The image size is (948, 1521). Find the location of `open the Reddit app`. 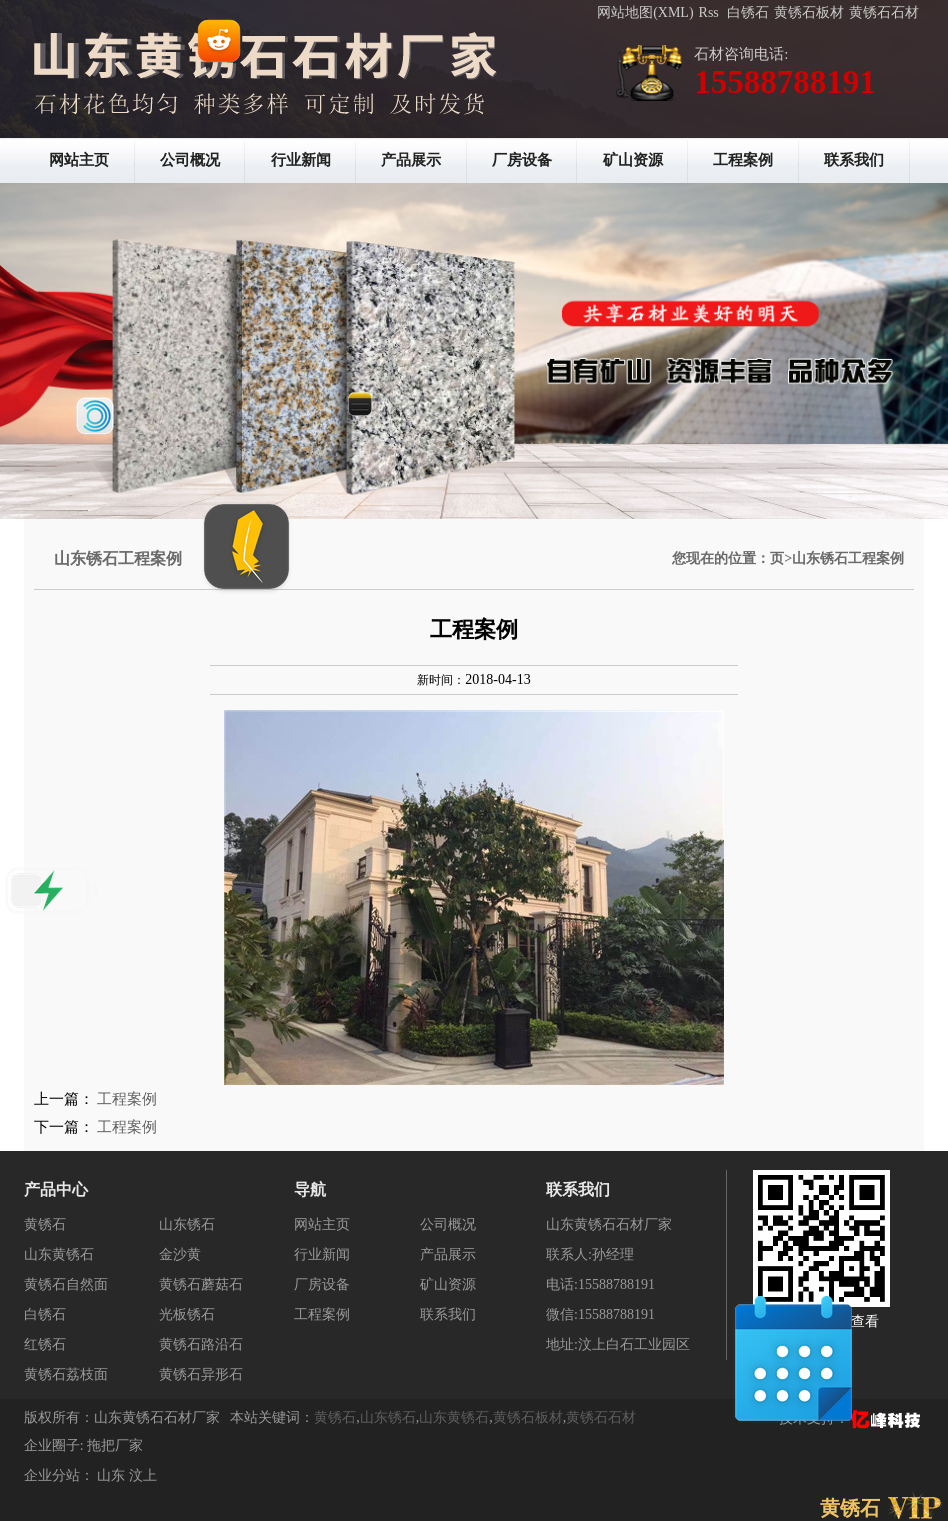

open the Reddit app is located at coordinates (219, 41).